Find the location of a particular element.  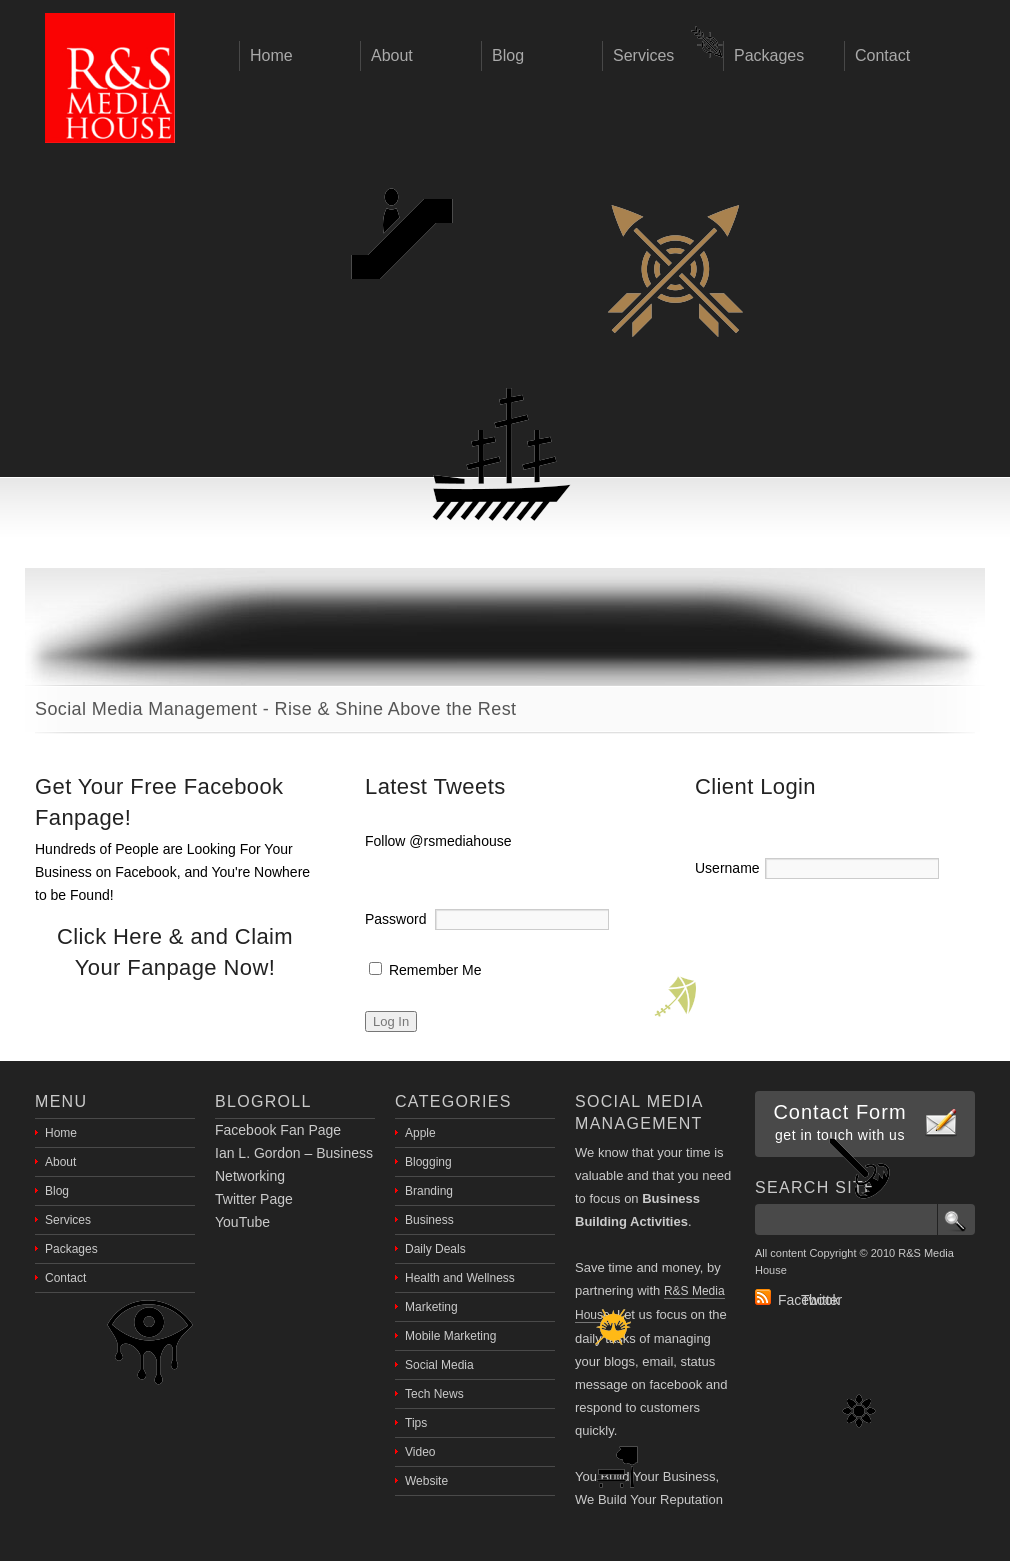

activate magic or special ability is located at coordinates (613, 1327).